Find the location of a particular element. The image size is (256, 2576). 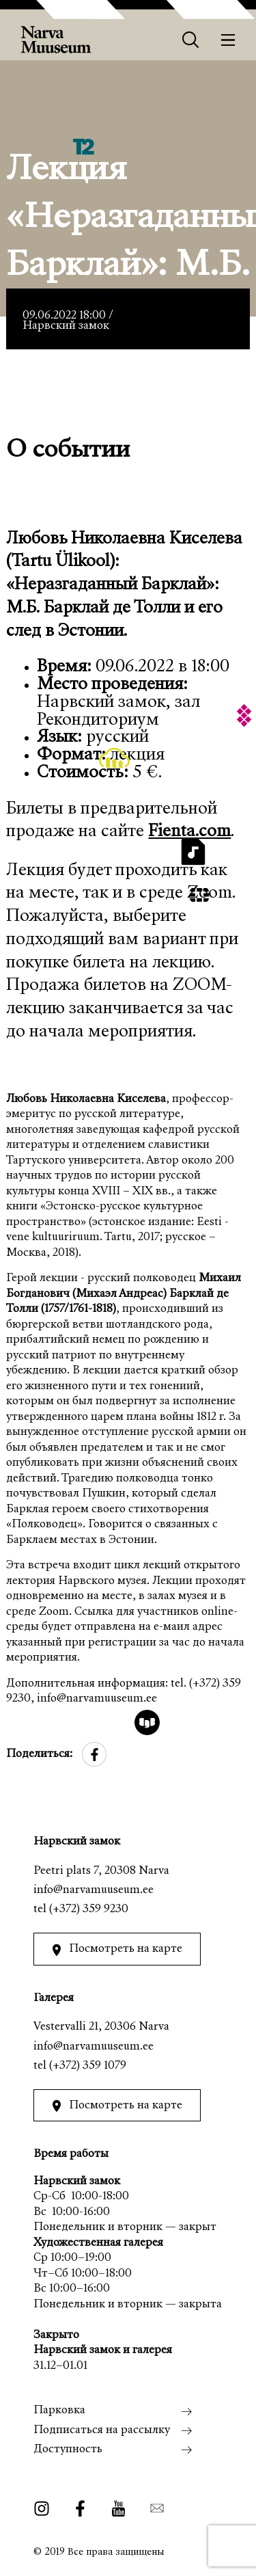

cloudinary logo - cloud-based media management platform is located at coordinates (114, 757).